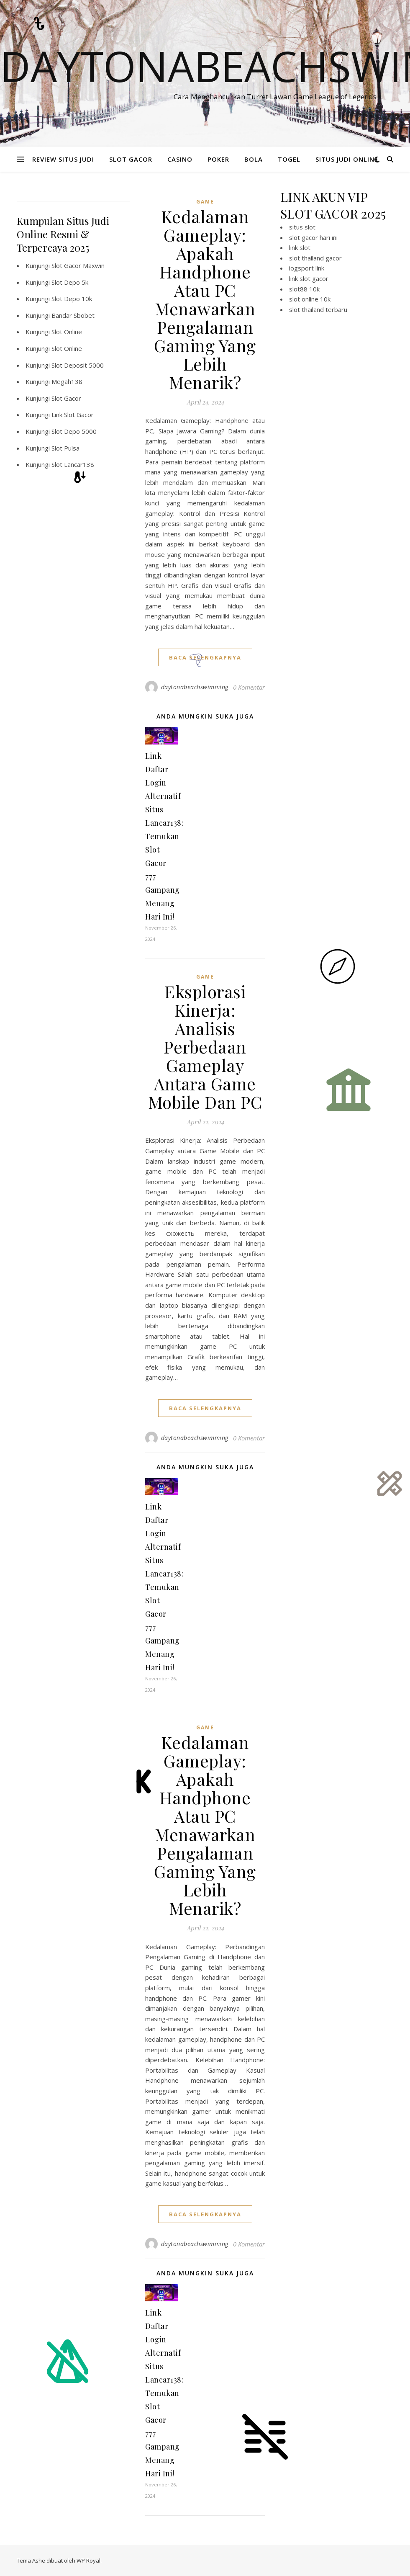 The image size is (410, 2576). I want to click on access educational or institutional resources, so click(348, 1089).